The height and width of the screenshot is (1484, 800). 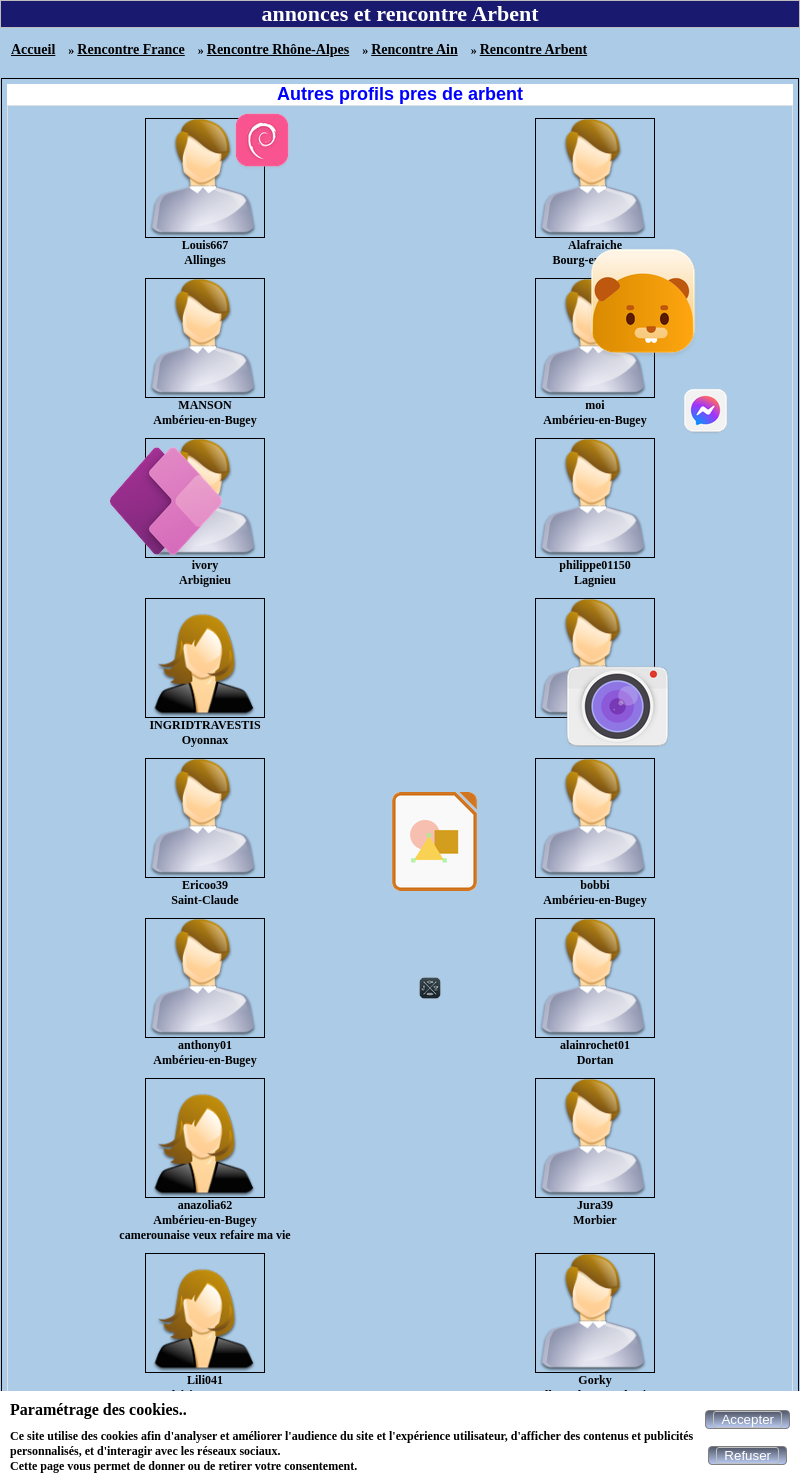 I want to click on open Facebook Messenger, so click(x=705, y=410).